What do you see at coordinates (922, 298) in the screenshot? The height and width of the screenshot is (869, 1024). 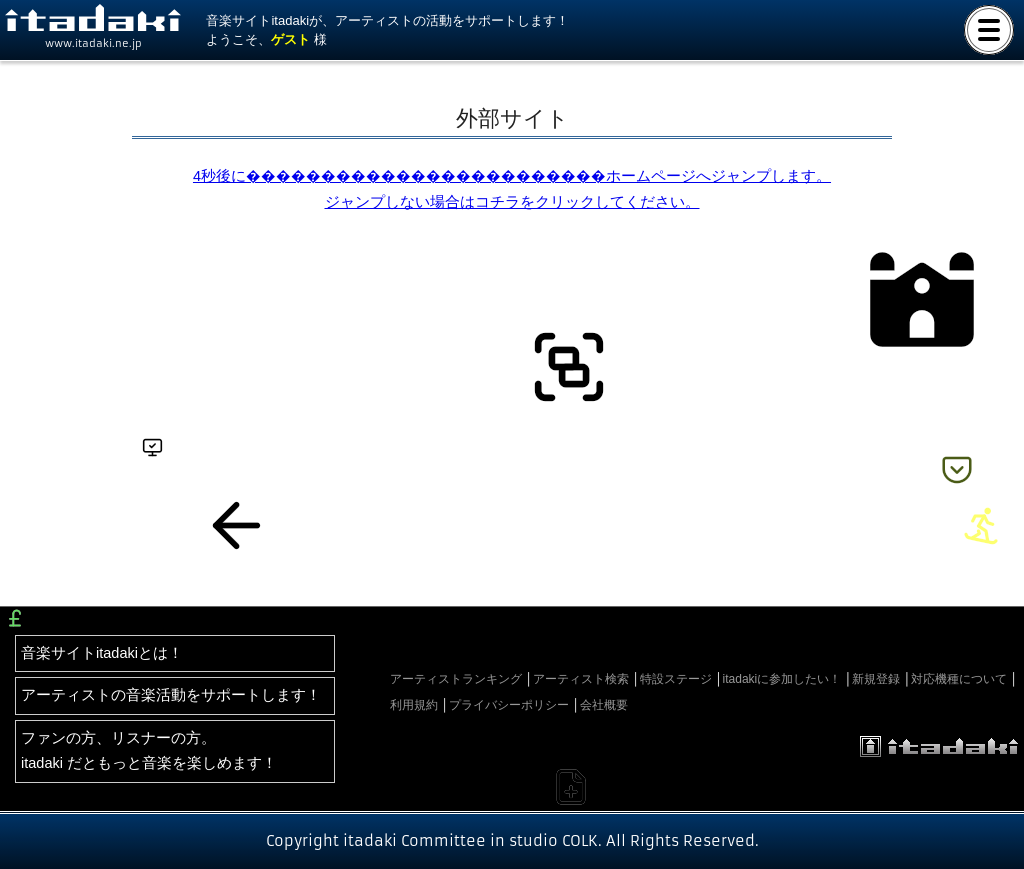 I see `find nearby synagogues` at bounding box center [922, 298].